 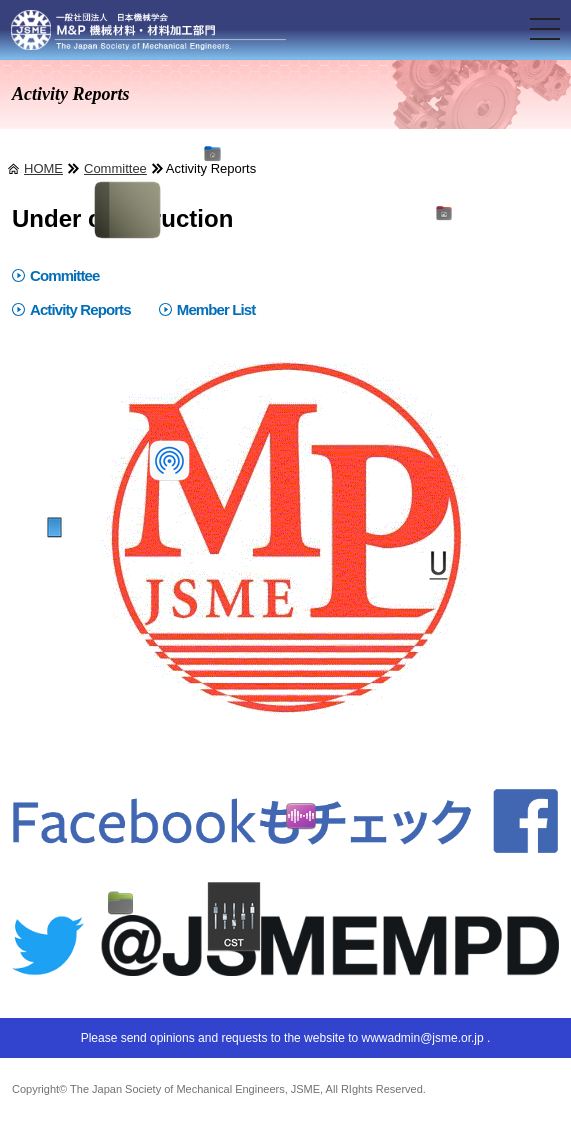 I want to click on indicates a valid drop target for dragging files, so click(x=120, y=902).